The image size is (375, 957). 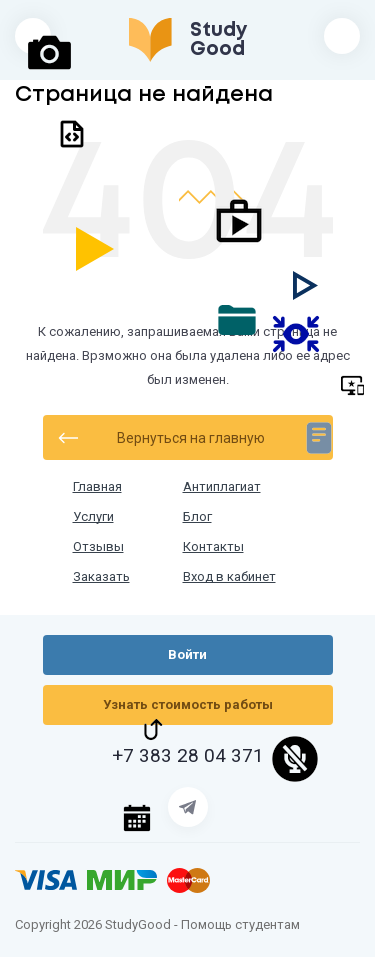 I want to click on open the shop or store, so click(x=239, y=222).